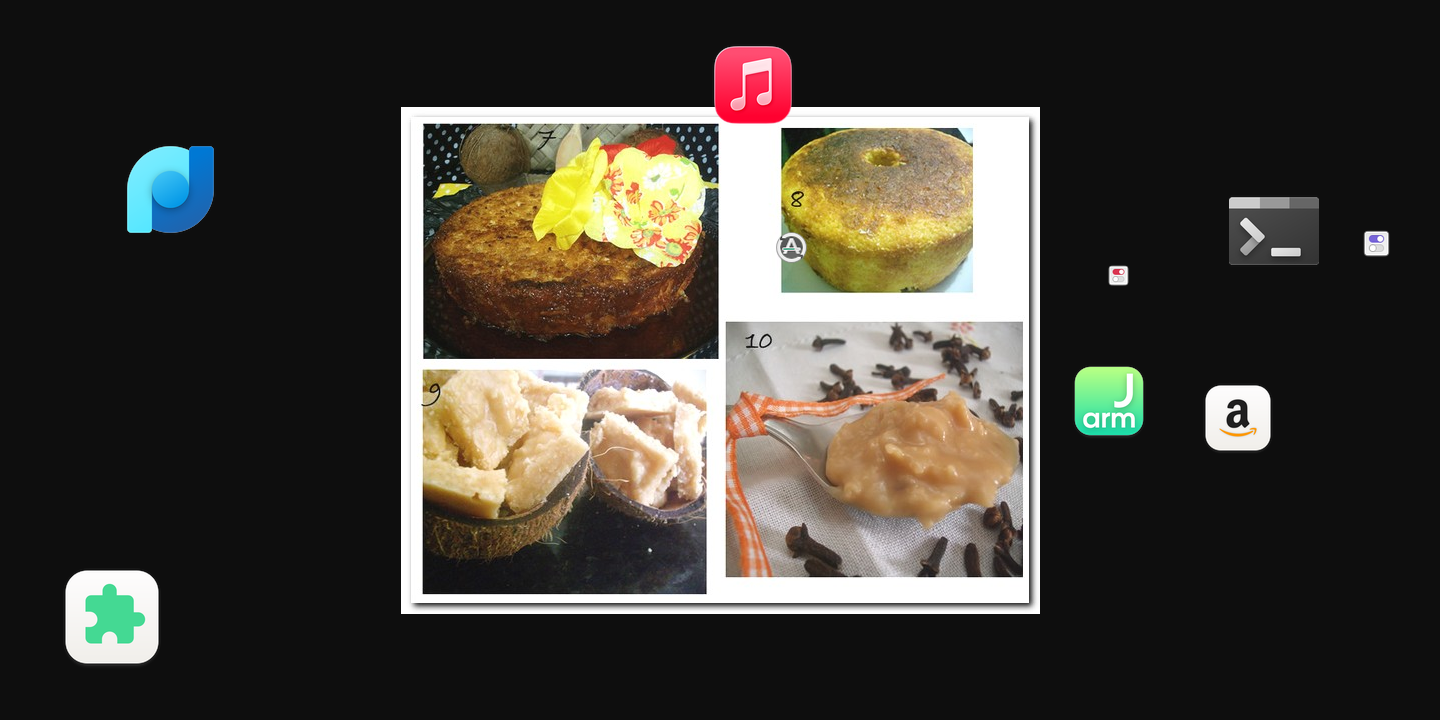 This screenshot has width=1440, height=720. What do you see at coordinates (753, 85) in the screenshot?
I see `open Apple Music app` at bounding box center [753, 85].